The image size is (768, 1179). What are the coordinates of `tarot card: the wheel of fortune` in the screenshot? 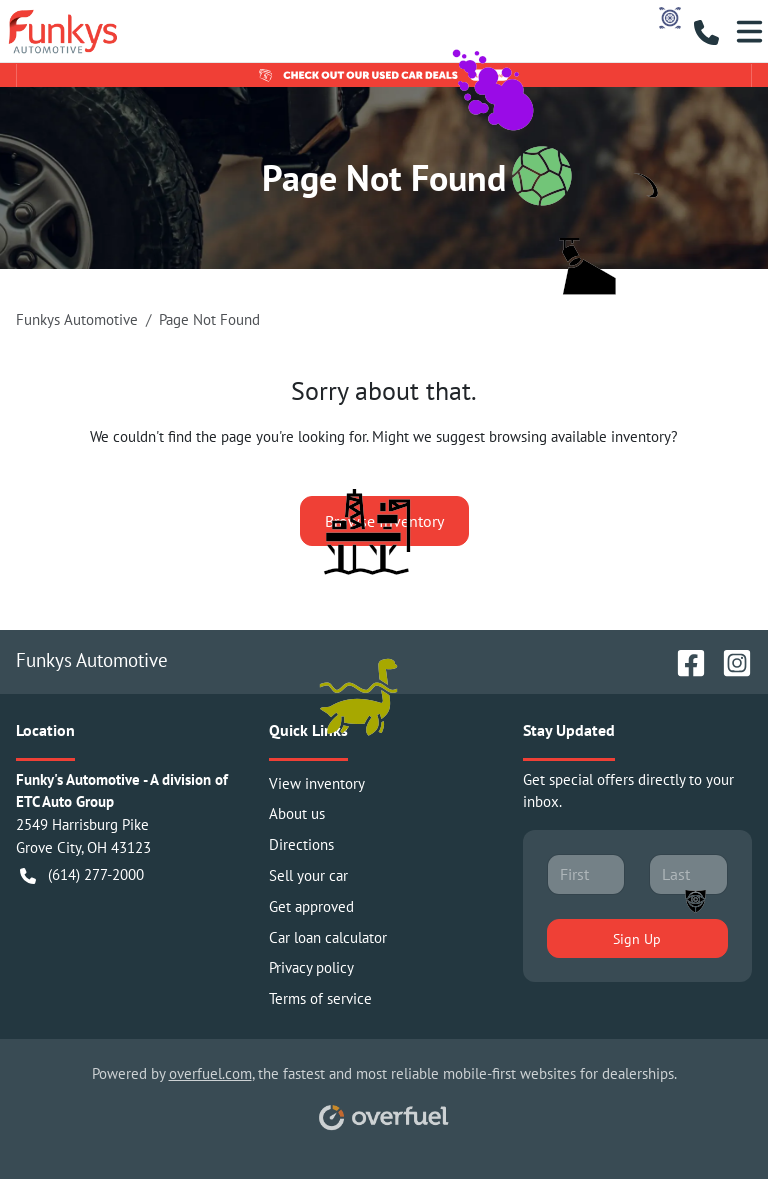 It's located at (670, 18).